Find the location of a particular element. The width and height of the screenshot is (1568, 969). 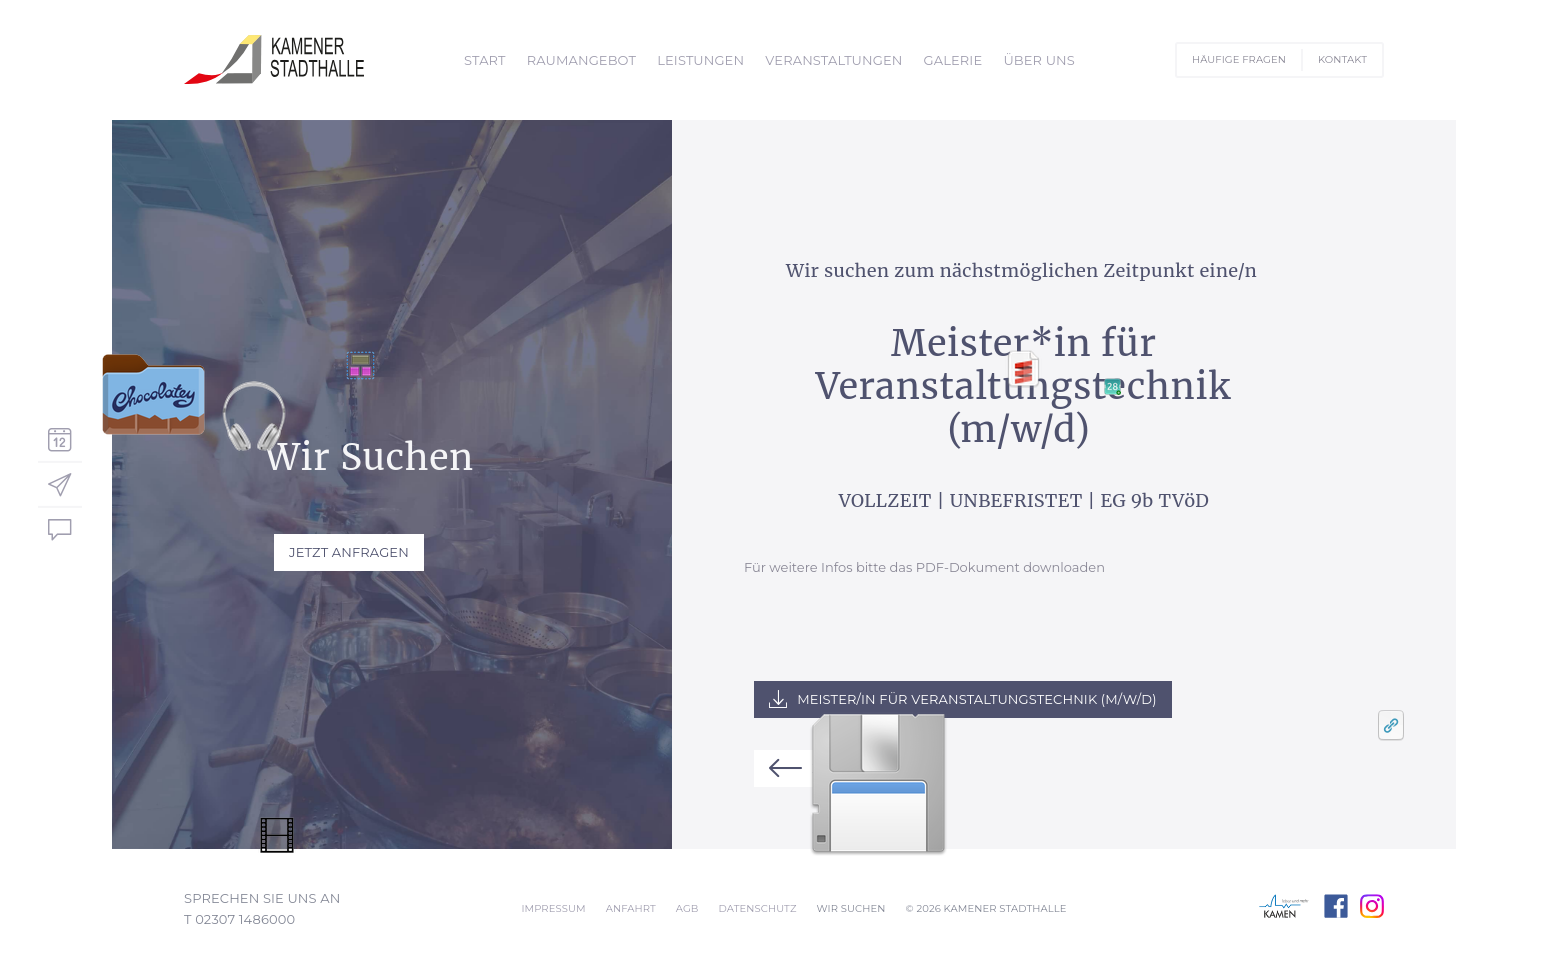

create a new calendar appointment is located at coordinates (1112, 386).